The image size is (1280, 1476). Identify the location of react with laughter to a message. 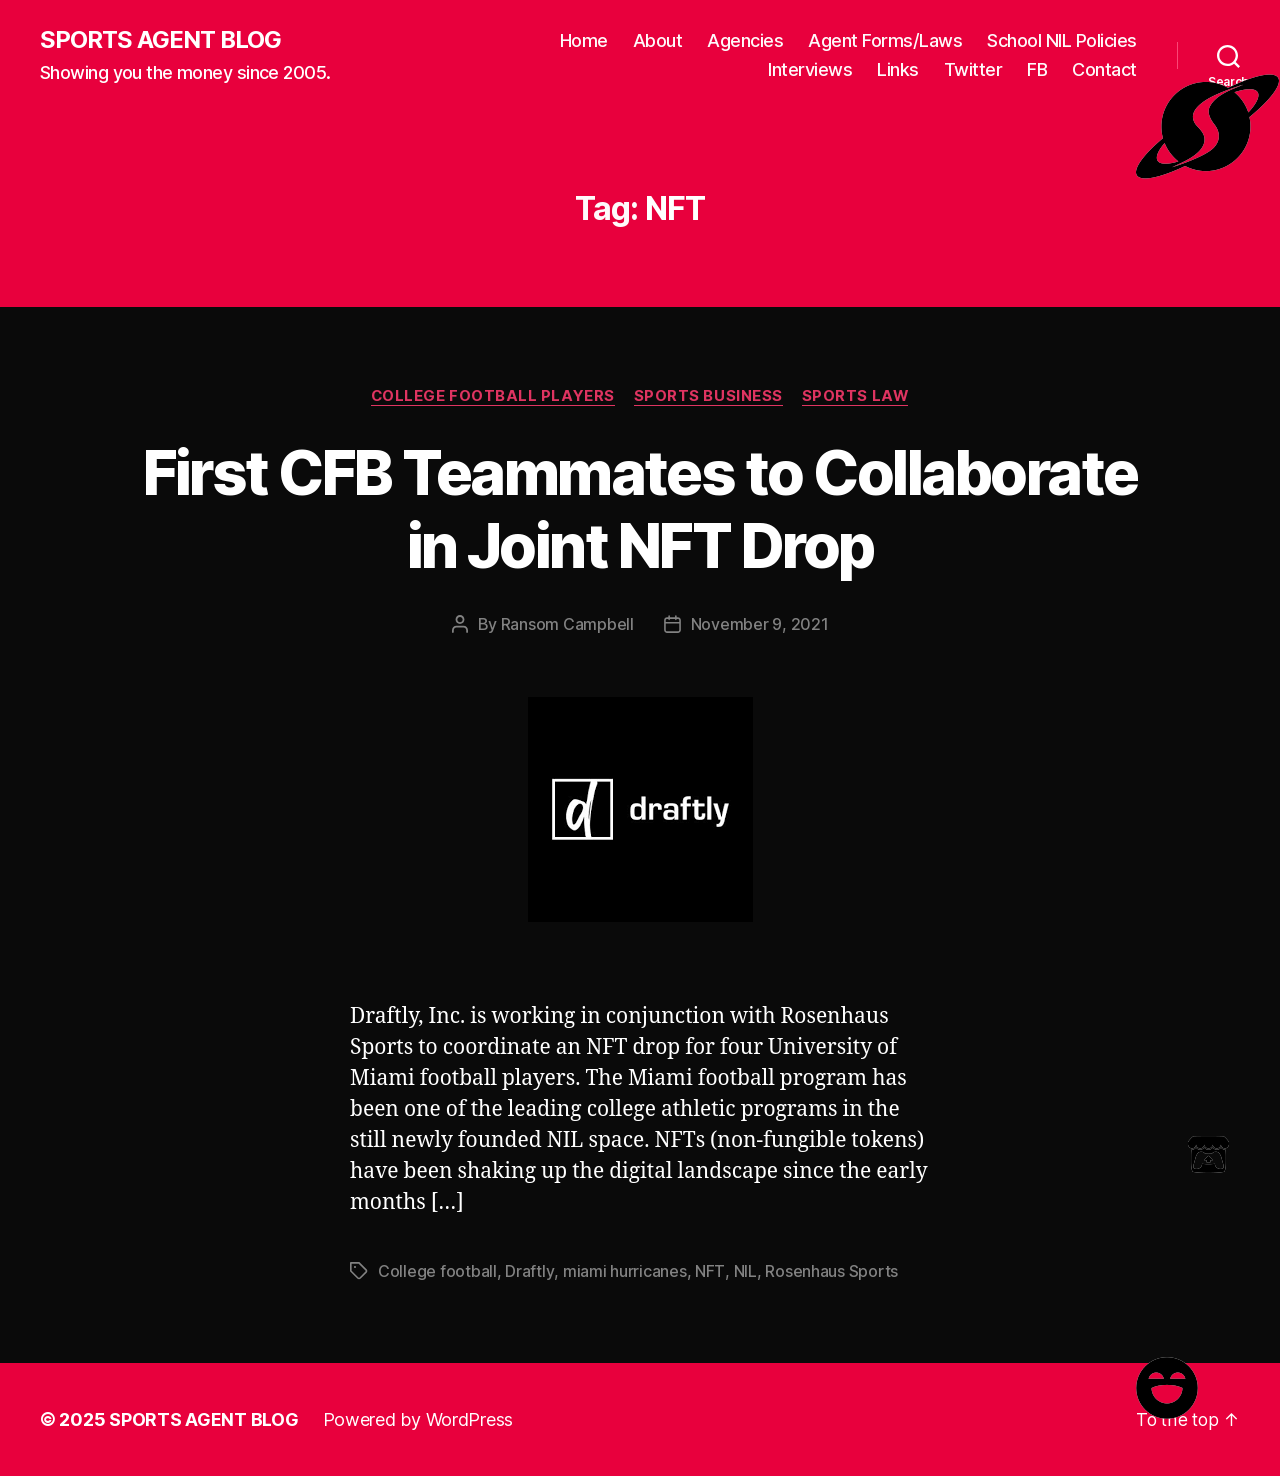
(1167, 1388).